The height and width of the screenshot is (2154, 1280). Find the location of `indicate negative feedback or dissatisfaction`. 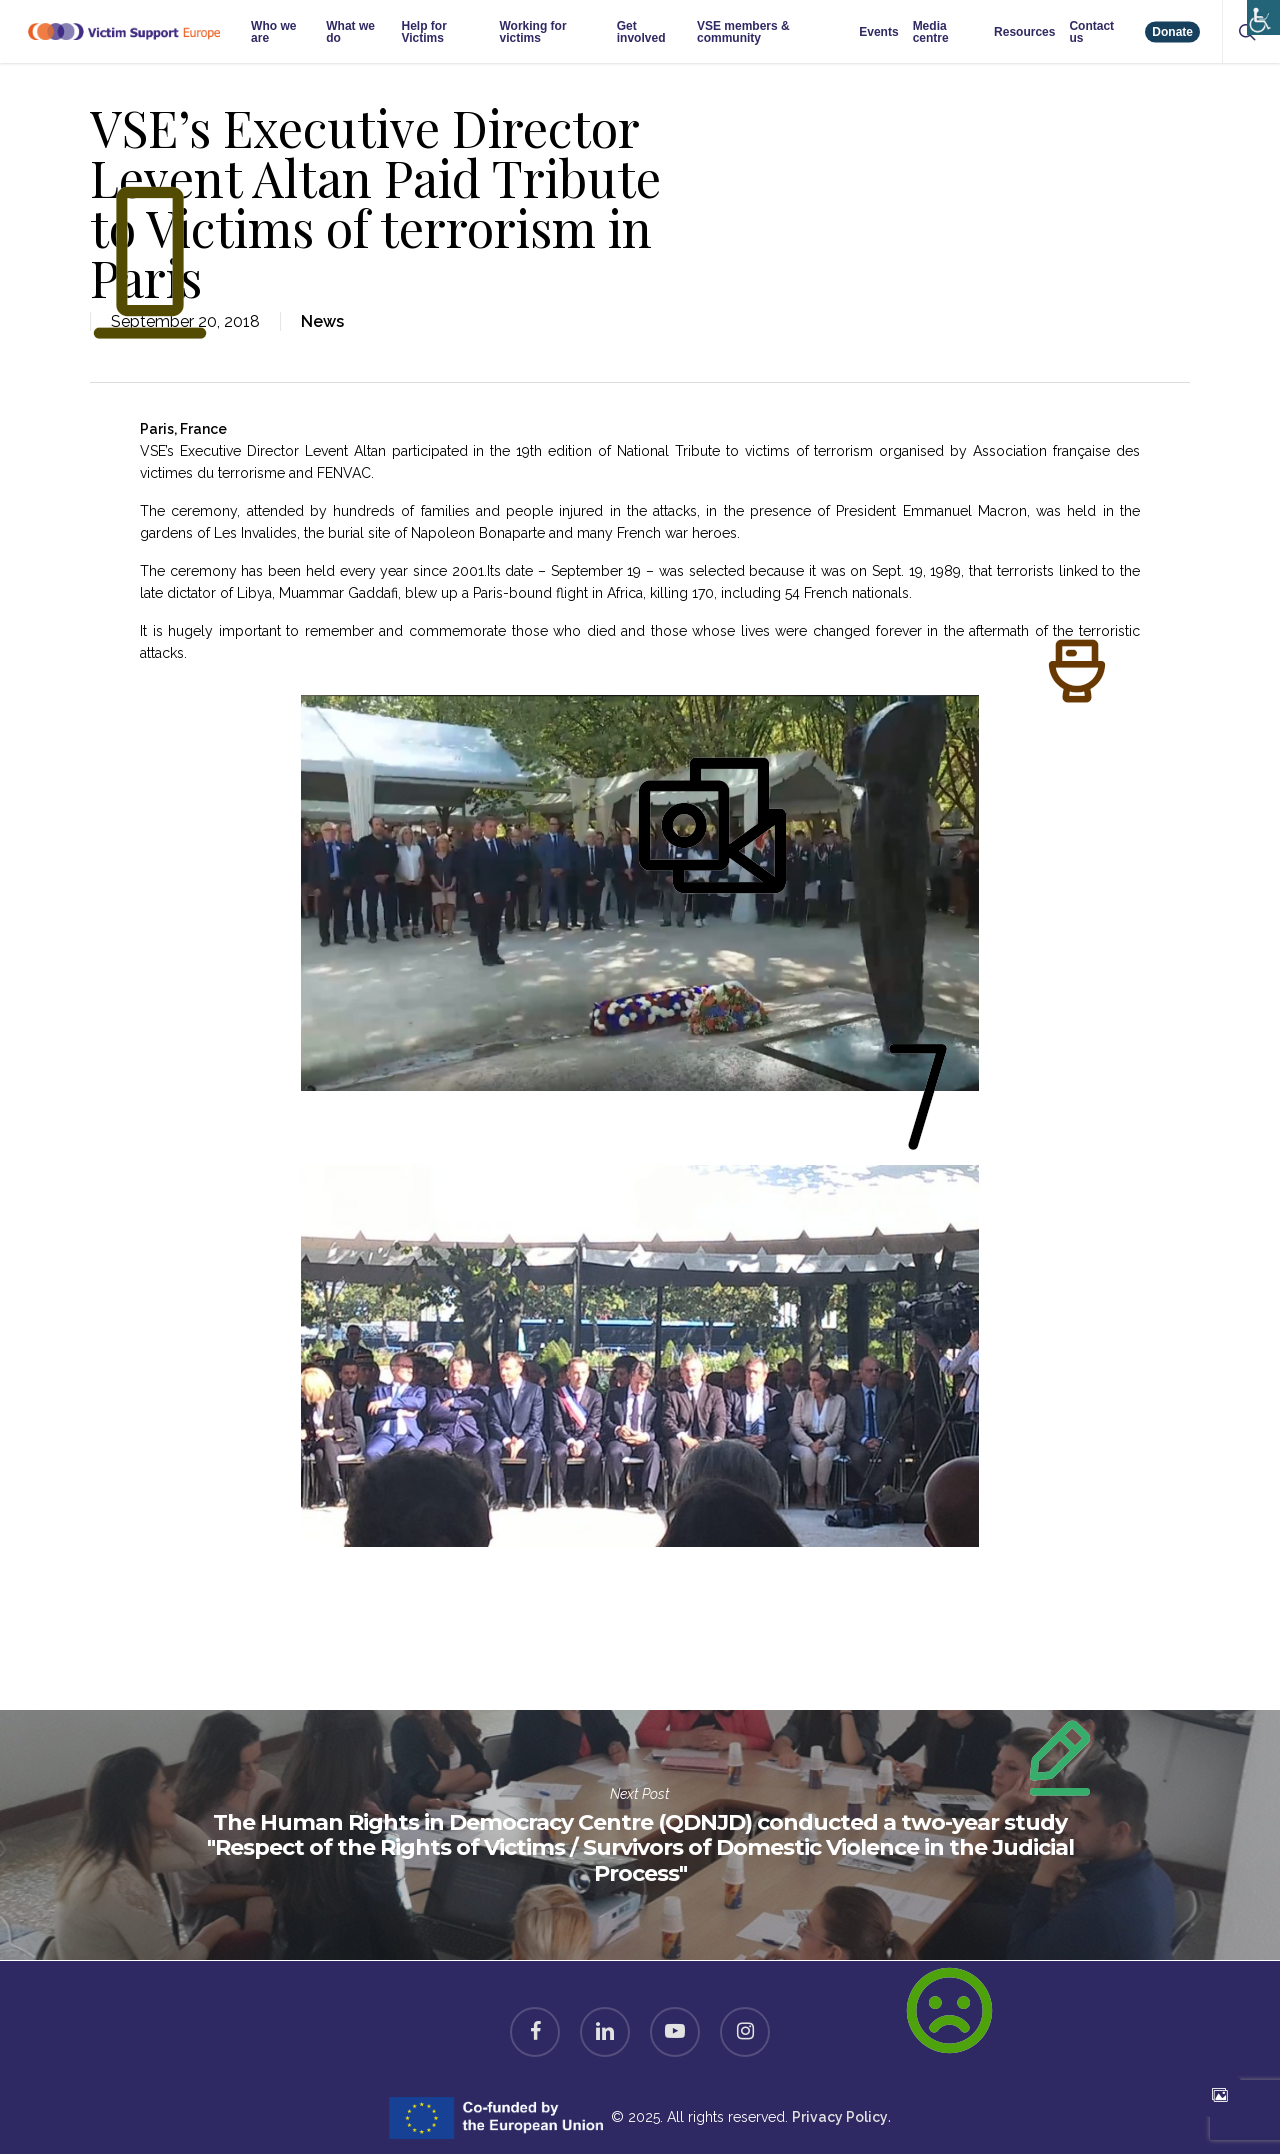

indicate negative feedback or dissatisfaction is located at coordinates (949, 2010).